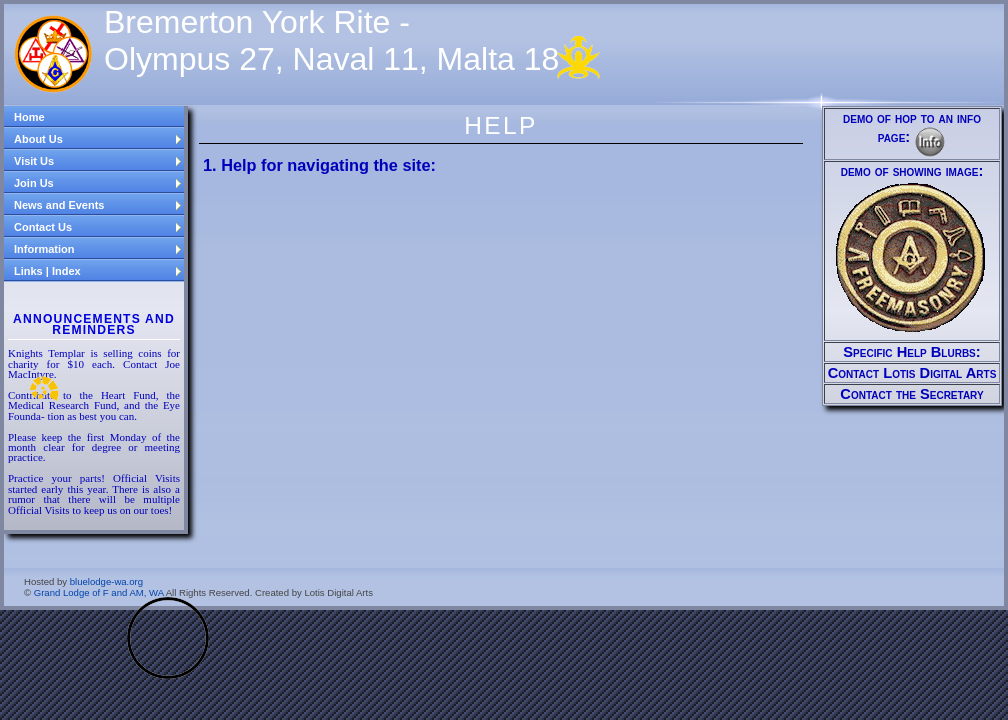 This screenshot has width=1008, height=720. I want to click on decorative shell or fossil collectible item, so click(44, 388).